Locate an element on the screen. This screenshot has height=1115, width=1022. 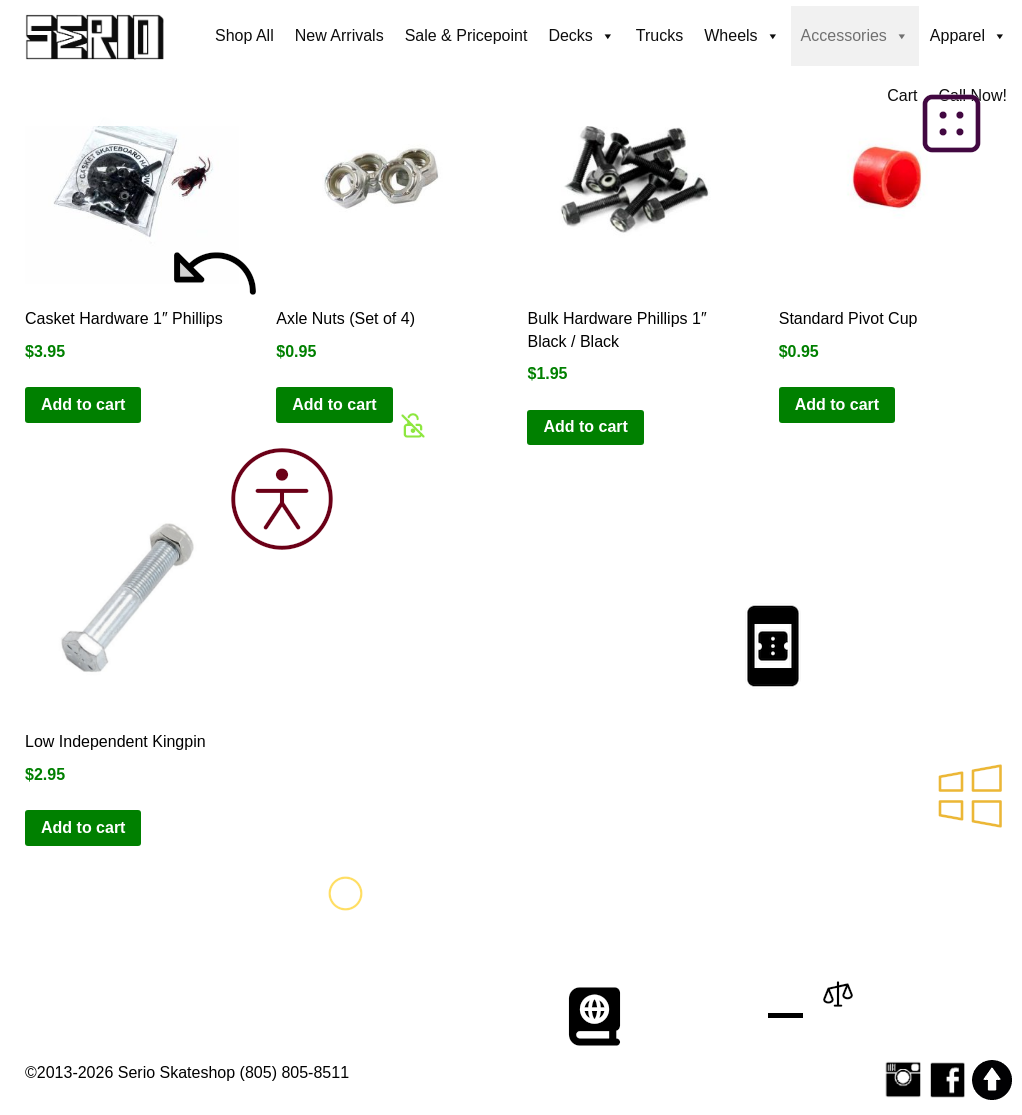
unselected radio button or checkbox option is located at coordinates (345, 893).